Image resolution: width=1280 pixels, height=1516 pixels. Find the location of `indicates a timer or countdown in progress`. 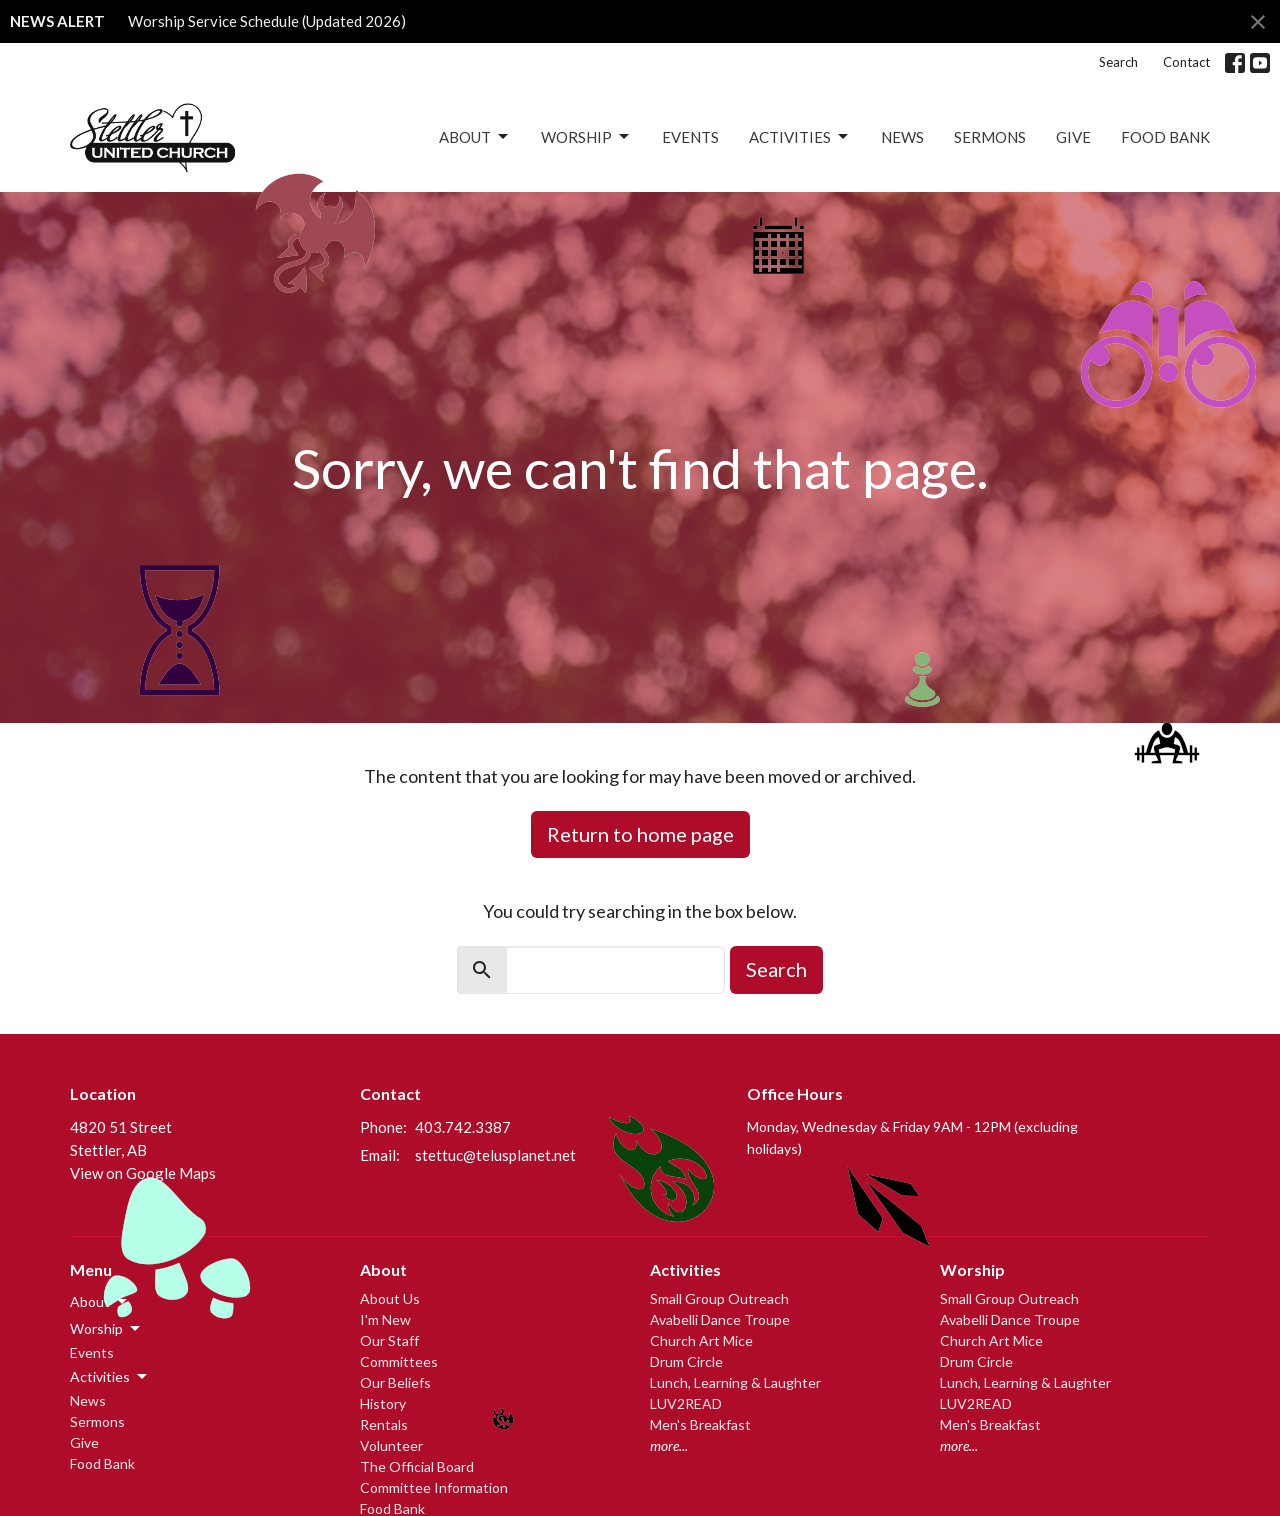

indicates a timer or countdown in progress is located at coordinates (179, 630).